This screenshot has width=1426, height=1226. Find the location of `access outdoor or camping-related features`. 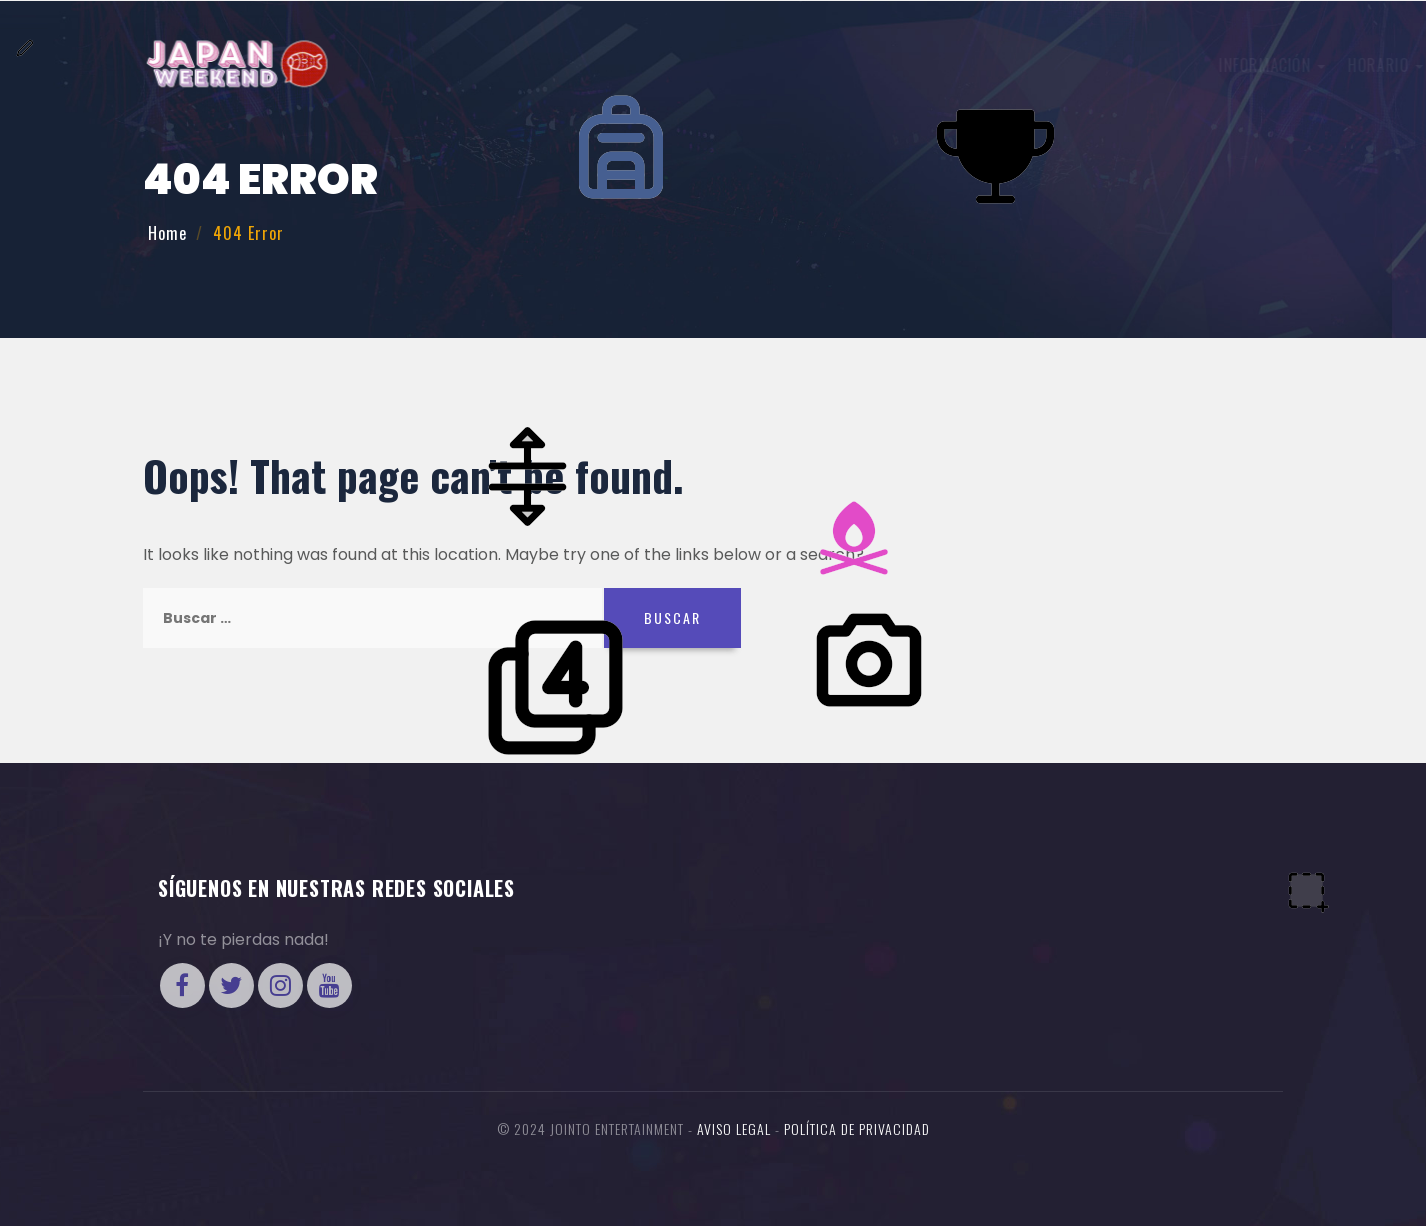

access outdoor or camping-related features is located at coordinates (854, 538).